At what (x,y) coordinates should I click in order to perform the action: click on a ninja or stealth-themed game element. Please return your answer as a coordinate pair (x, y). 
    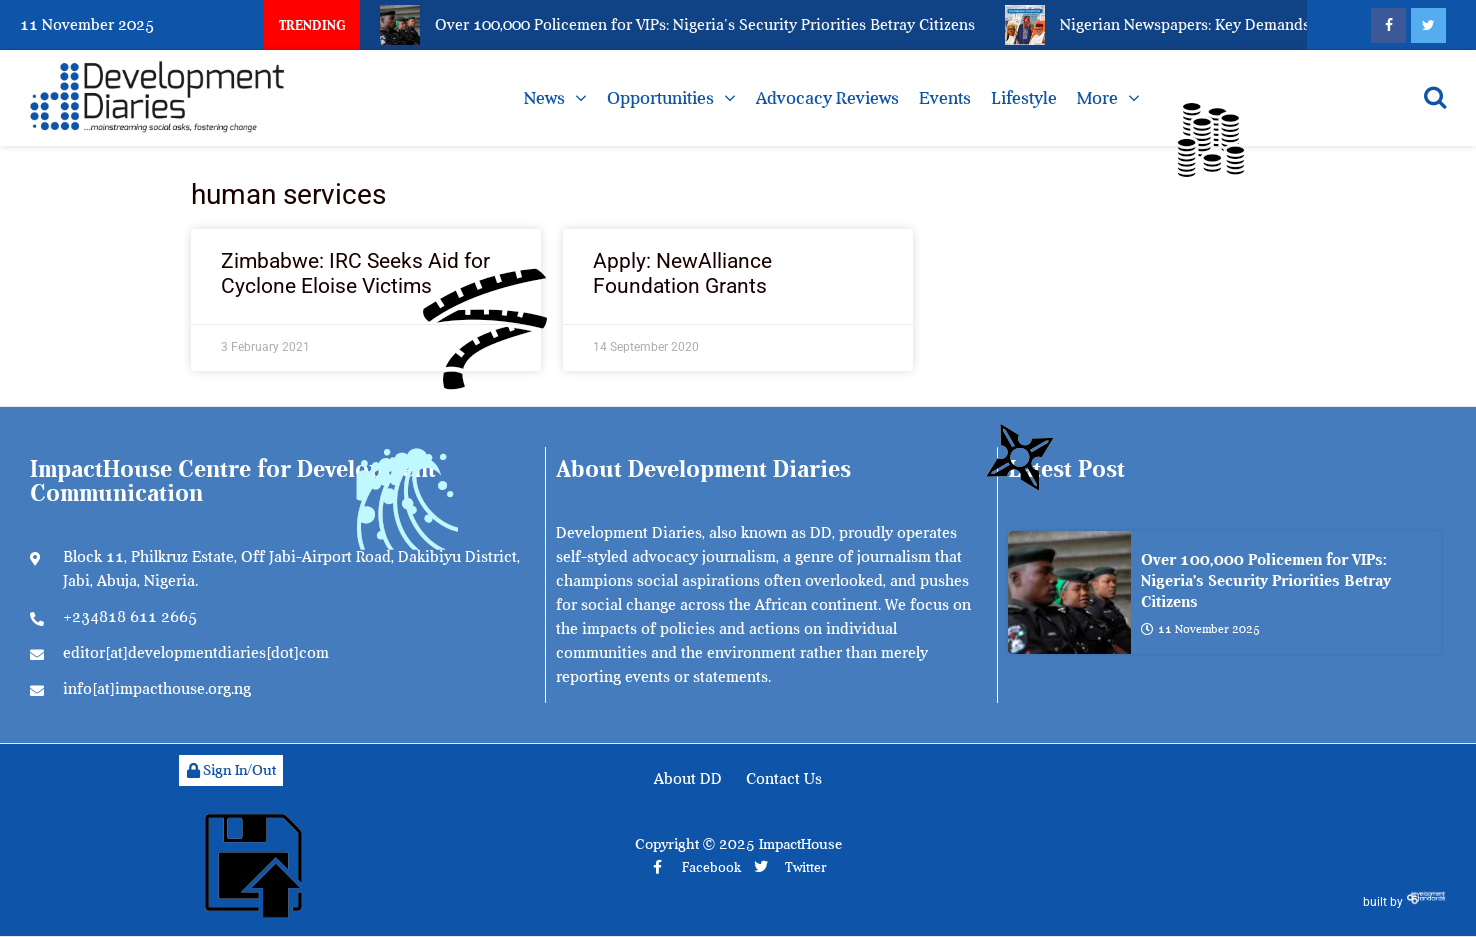
    Looking at the image, I should click on (1020, 457).